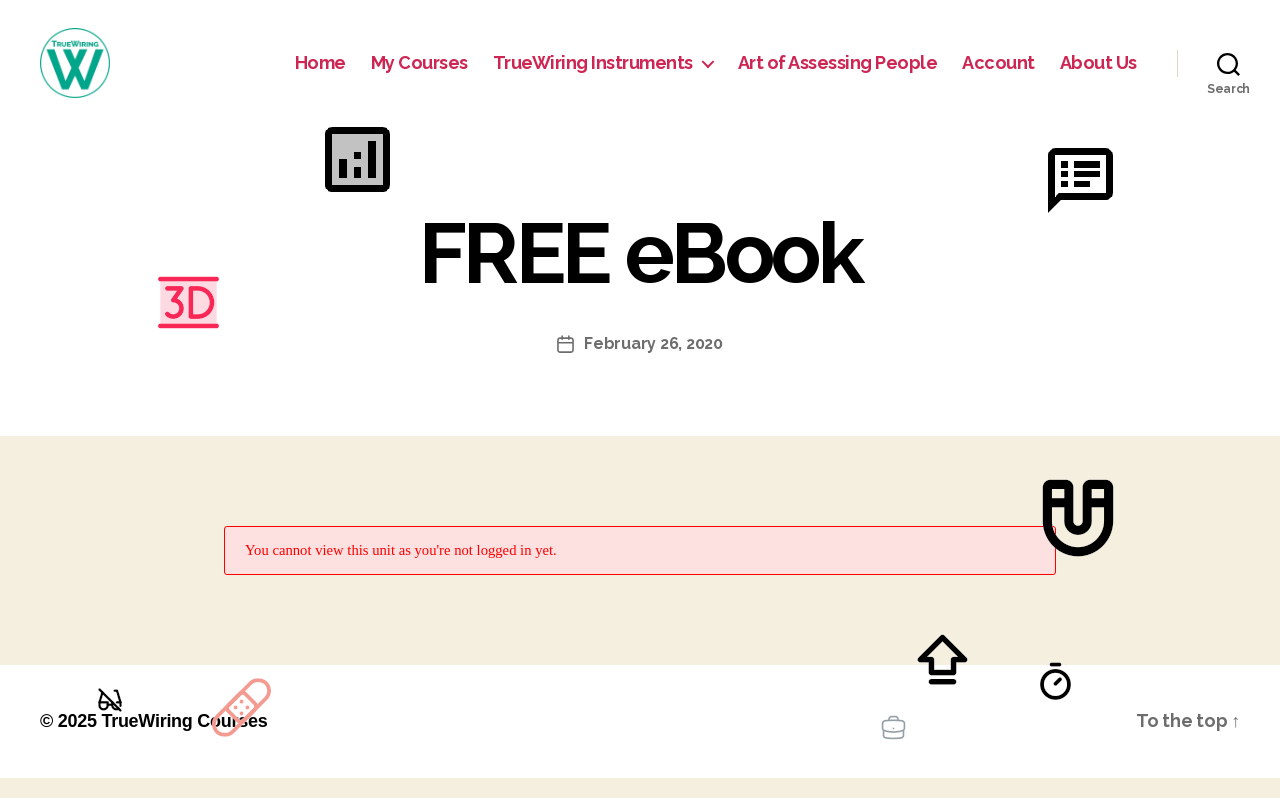 The height and width of the screenshot is (798, 1280). I want to click on access first aid or medical information, so click(241, 707).